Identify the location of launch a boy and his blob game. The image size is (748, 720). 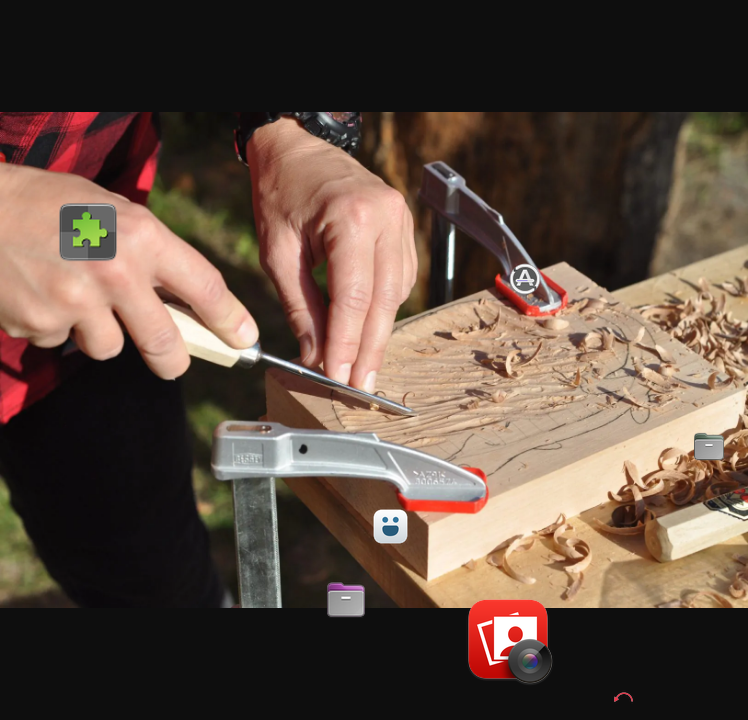
(390, 526).